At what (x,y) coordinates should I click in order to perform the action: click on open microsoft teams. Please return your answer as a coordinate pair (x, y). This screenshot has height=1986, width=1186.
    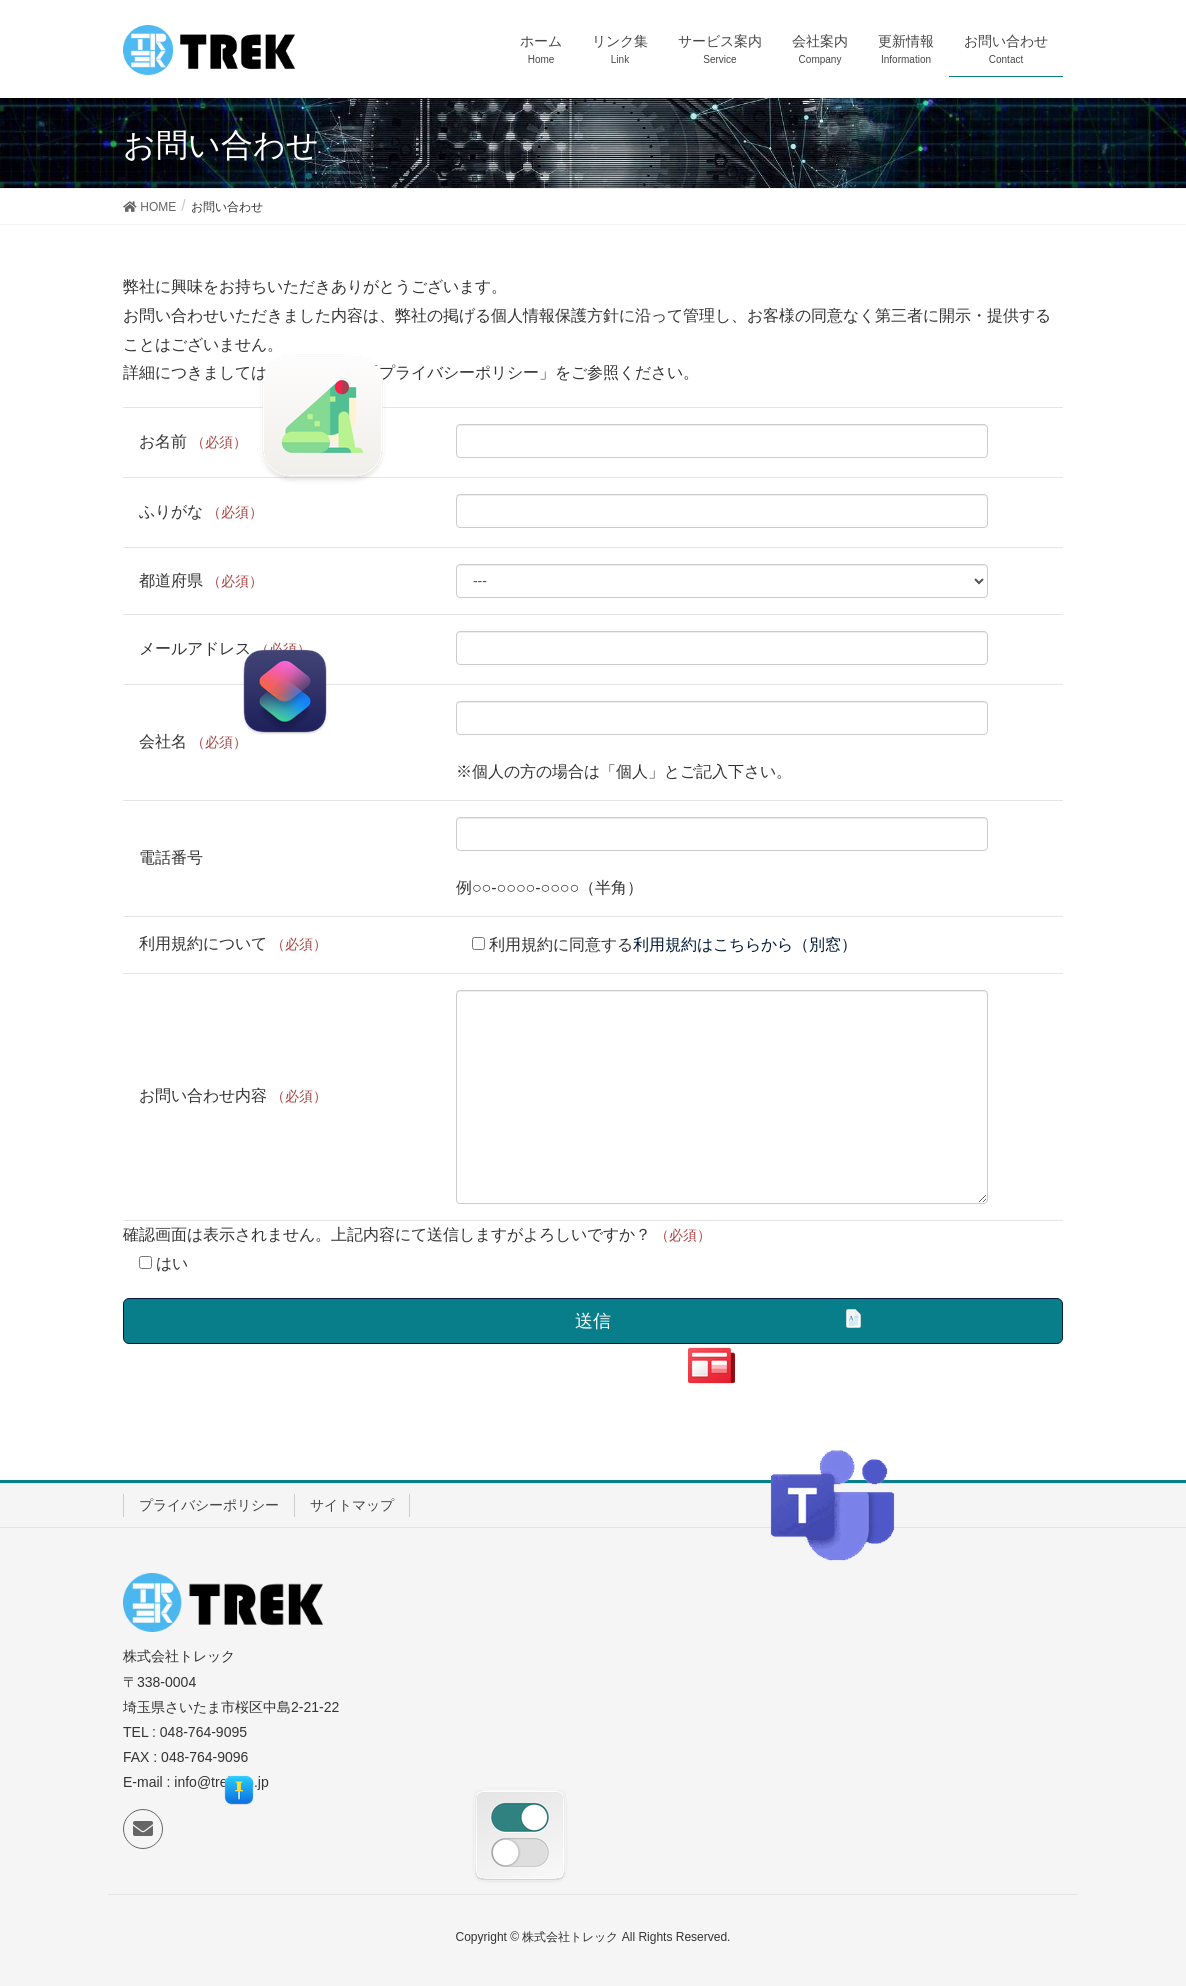
    Looking at the image, I should click on (832, 1506).